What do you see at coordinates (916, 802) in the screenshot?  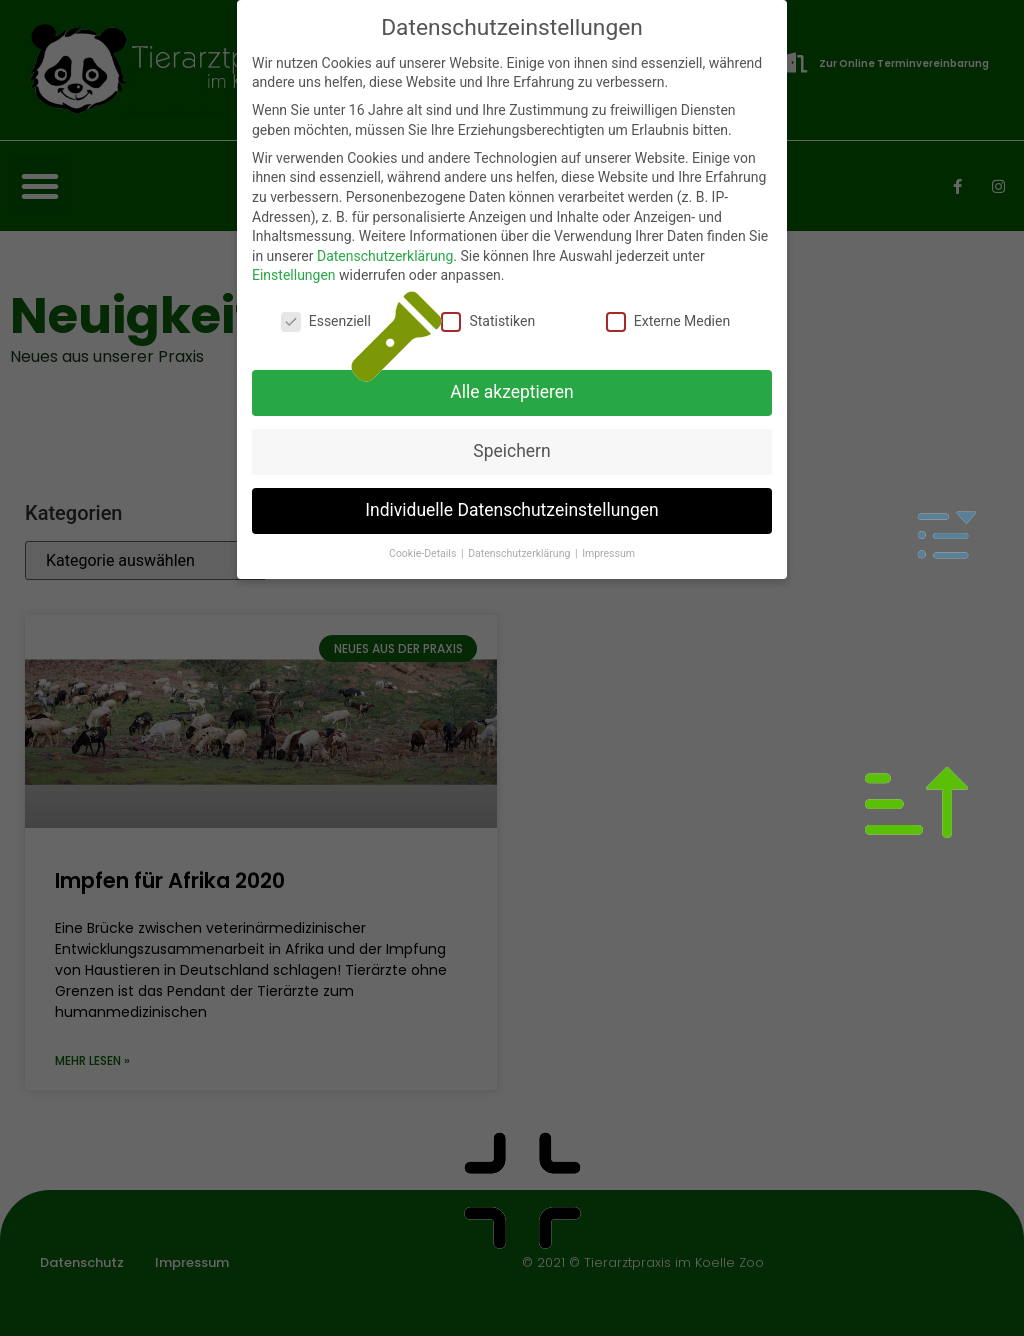 I see `sort items in ascending order` at bounding box center [916, 802].